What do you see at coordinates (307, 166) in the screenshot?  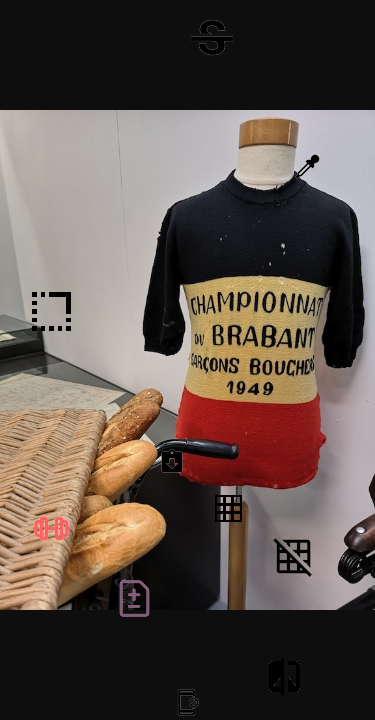 I see `pick a color from the canvas` at bounding box center [307, 166].